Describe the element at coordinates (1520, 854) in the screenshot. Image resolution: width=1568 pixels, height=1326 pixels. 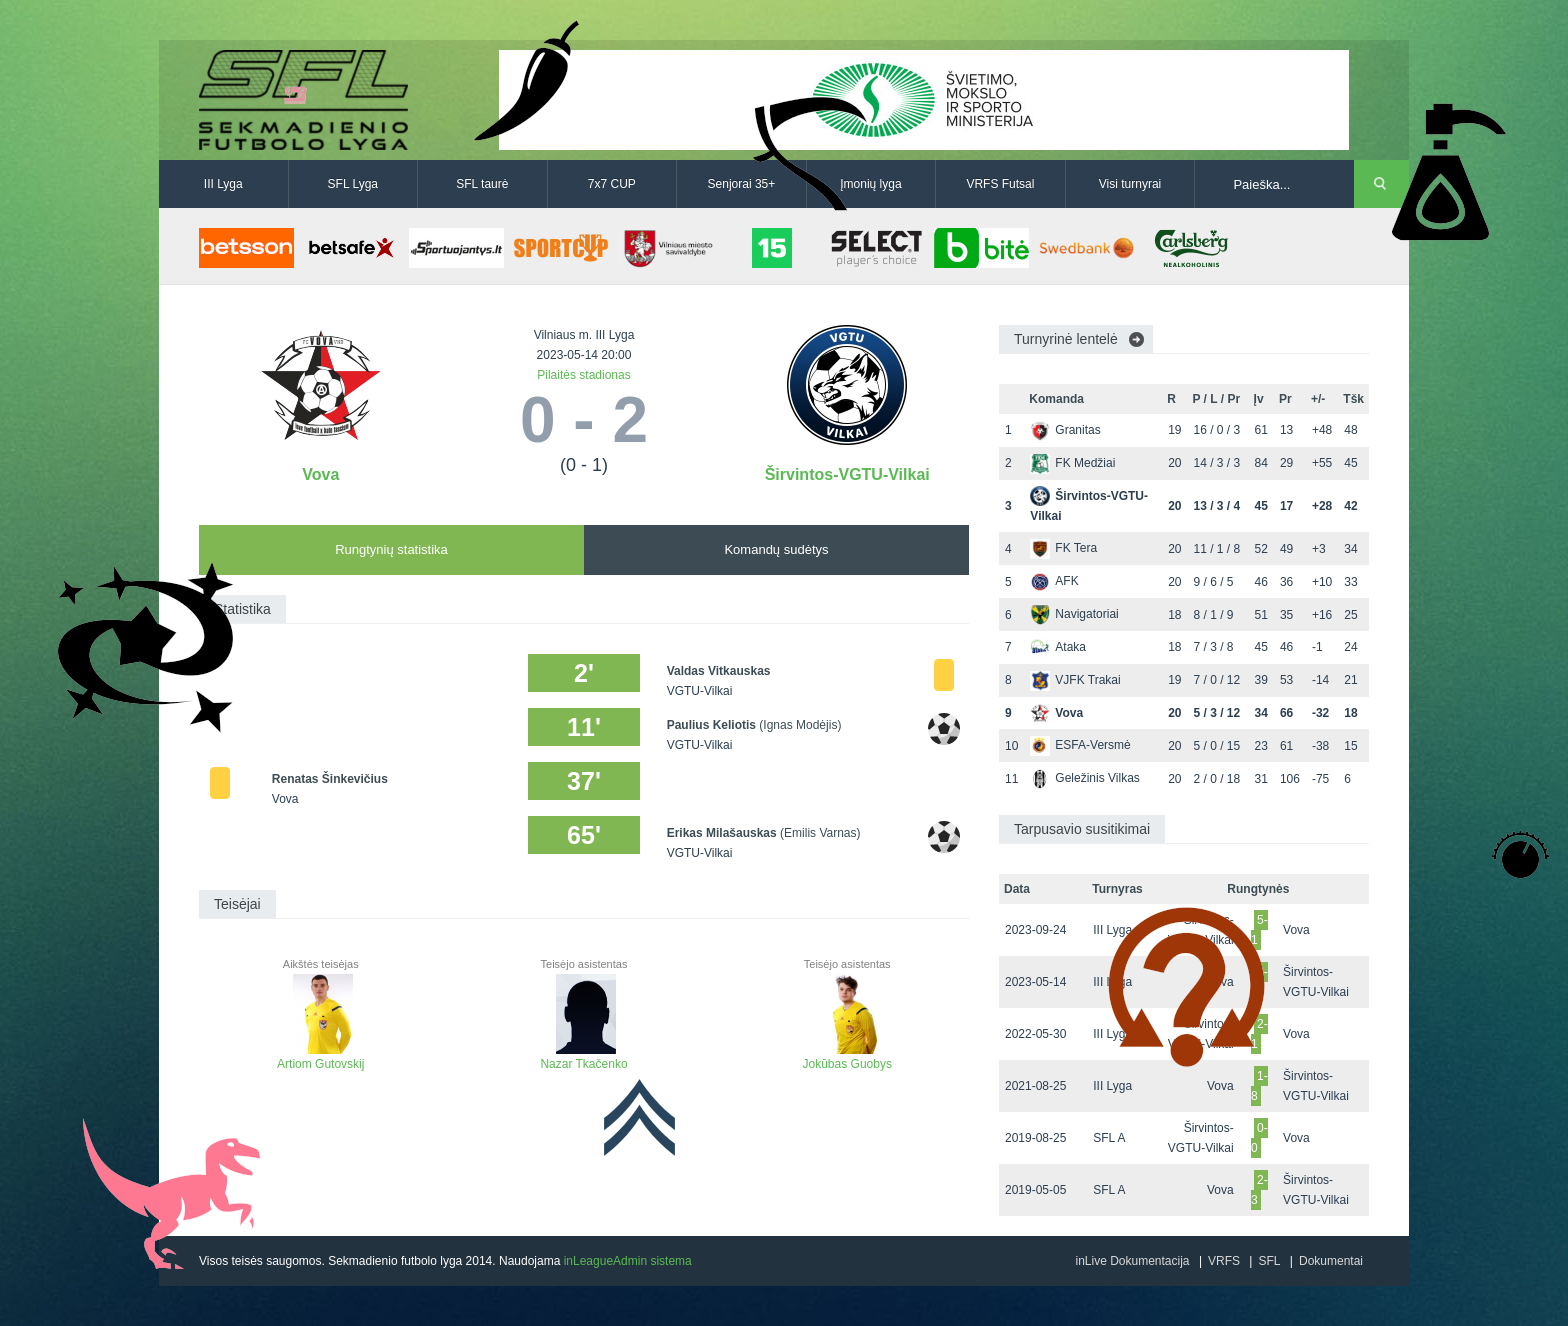
I see `adjust volume or settings level` at that location.